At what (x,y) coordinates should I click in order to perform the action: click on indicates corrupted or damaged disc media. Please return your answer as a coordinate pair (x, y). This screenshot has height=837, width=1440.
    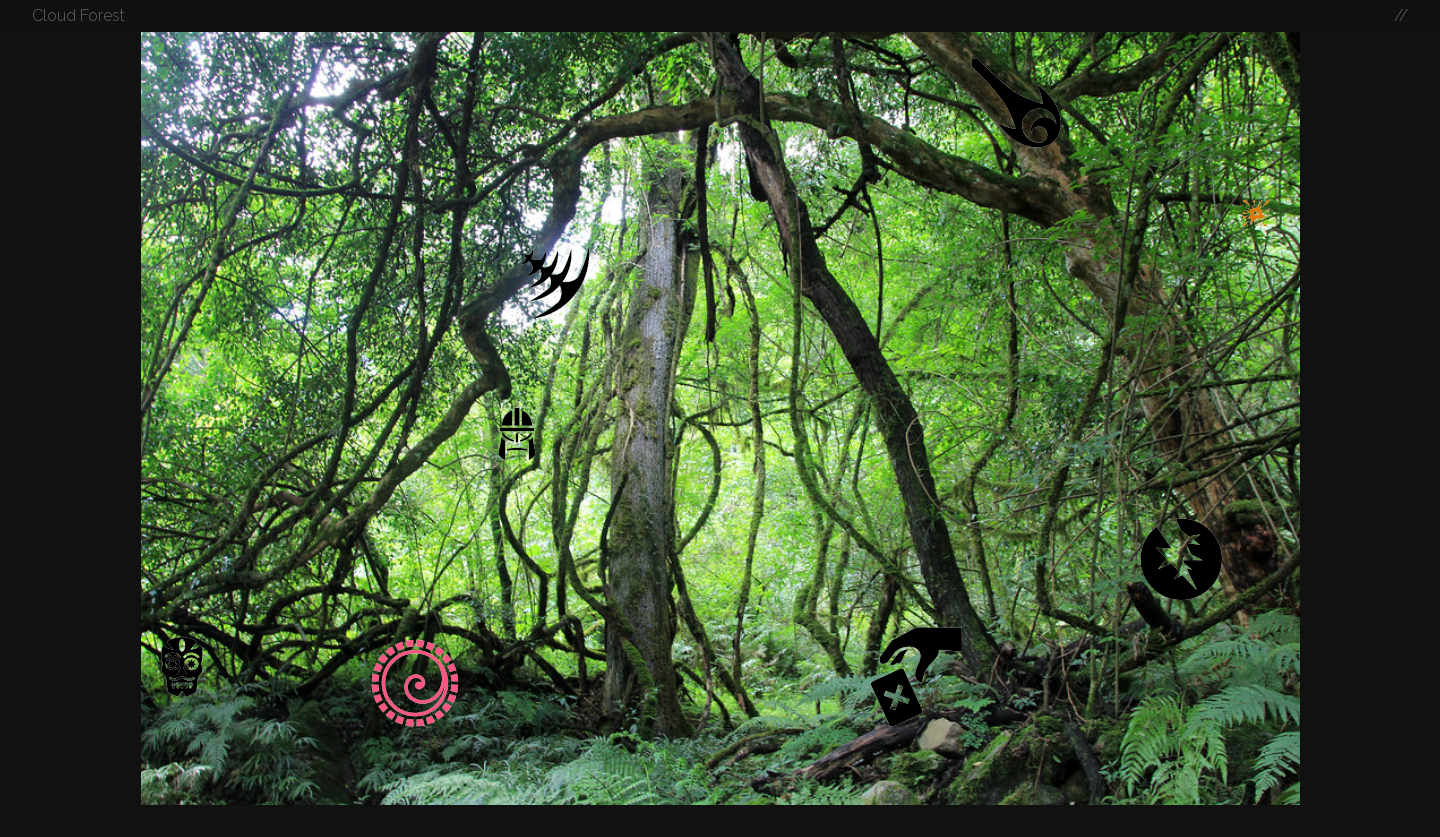
    Looking at the image, I should click on (1181, 559).